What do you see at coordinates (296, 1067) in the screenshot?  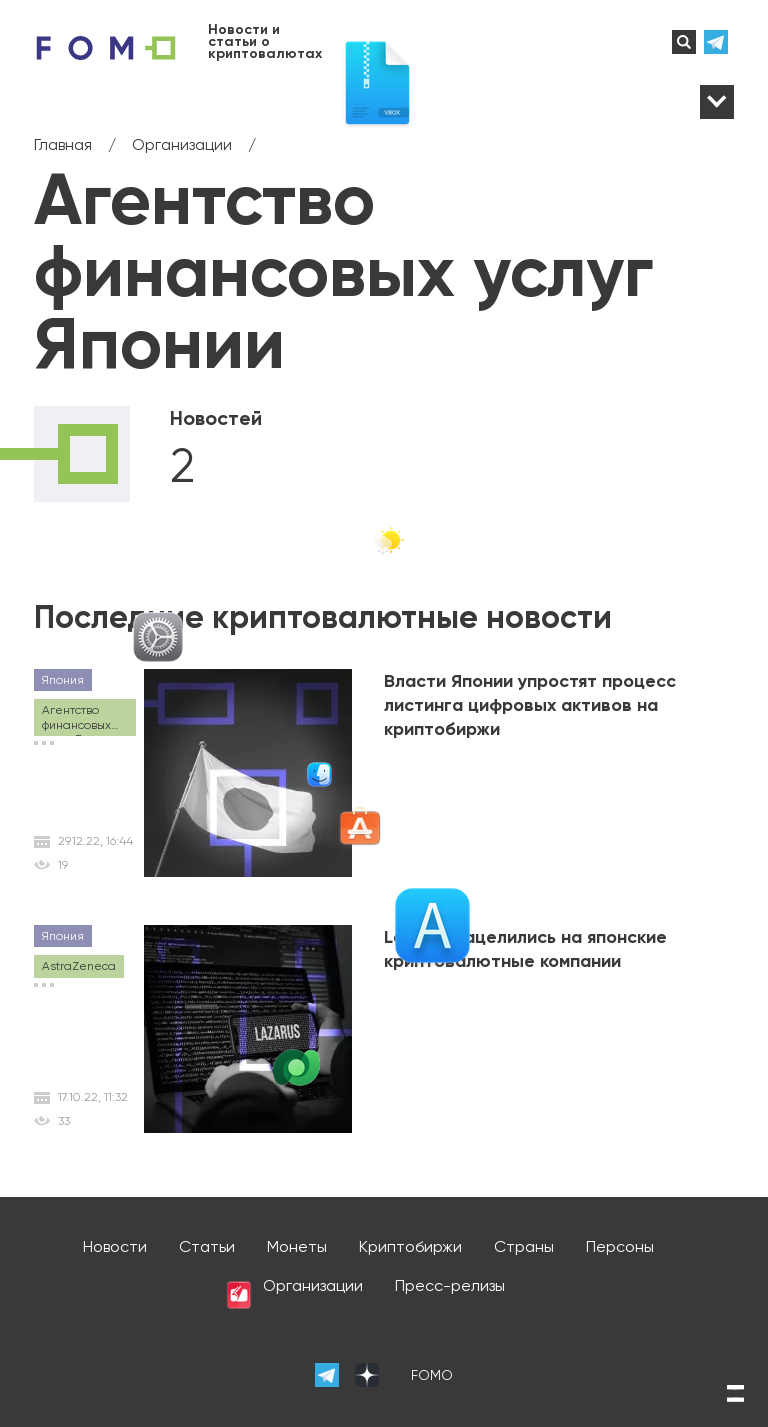 I see `open Microsoft Dataverse app` at bounding box center [296, 1067].